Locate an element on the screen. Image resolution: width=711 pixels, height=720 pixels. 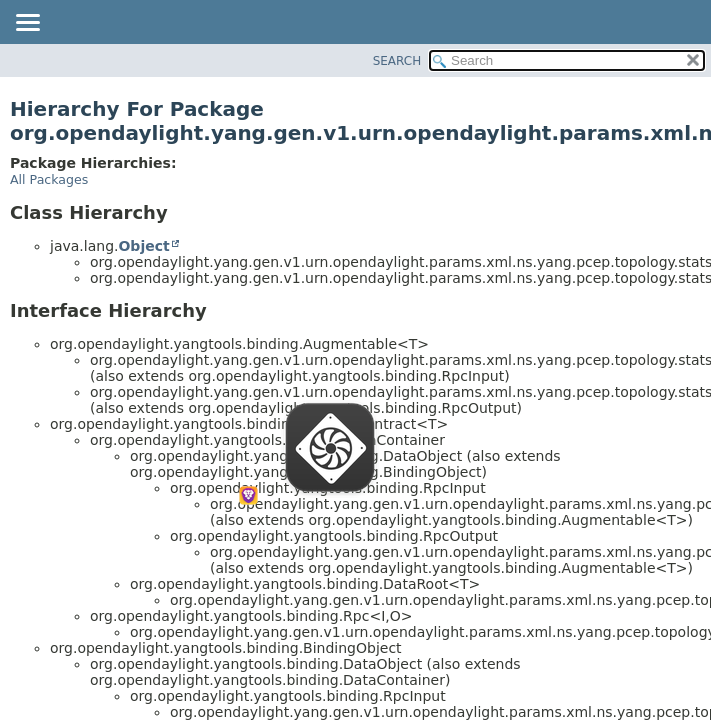
launch brave nightly browser is located at coordinates (248, 495).